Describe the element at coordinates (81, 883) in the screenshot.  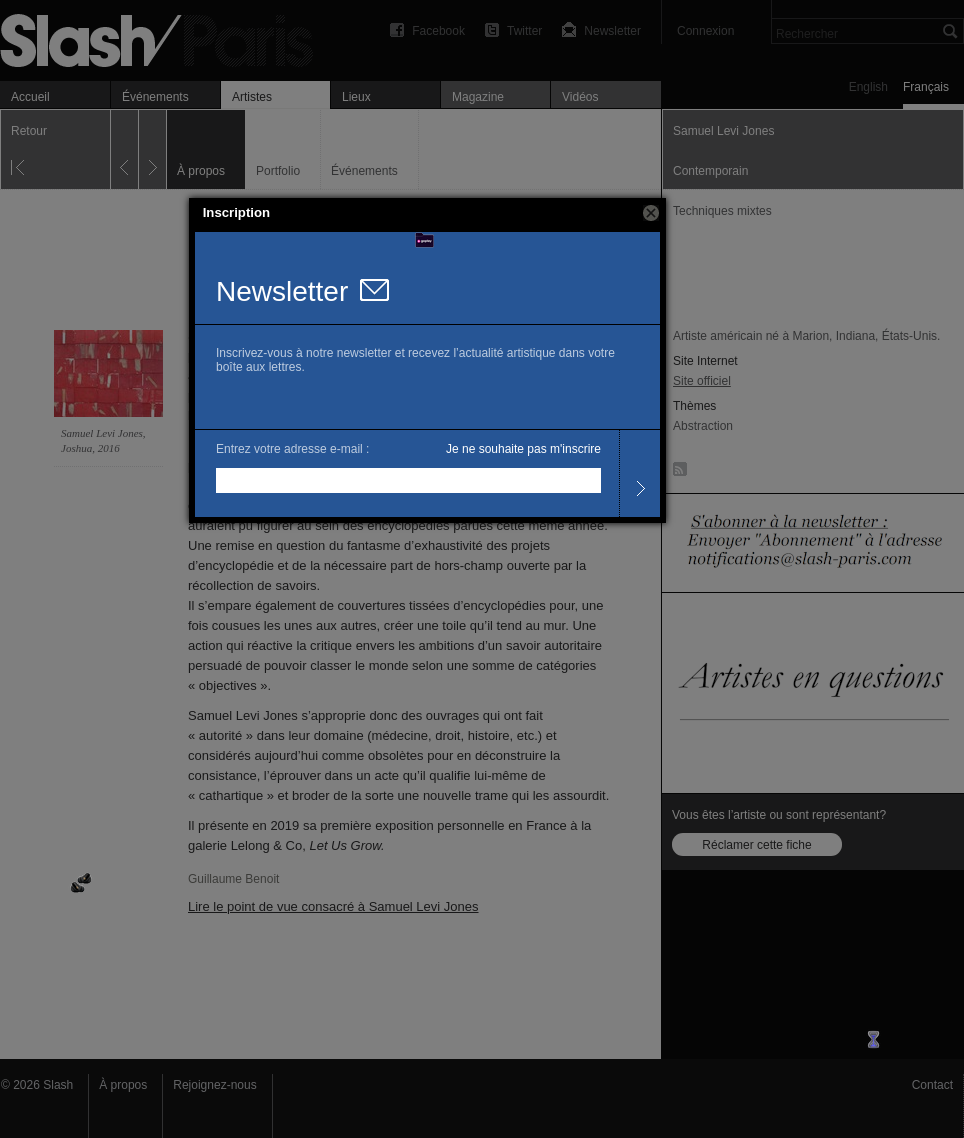
I see `connect beats wireless earbuds` at that location.